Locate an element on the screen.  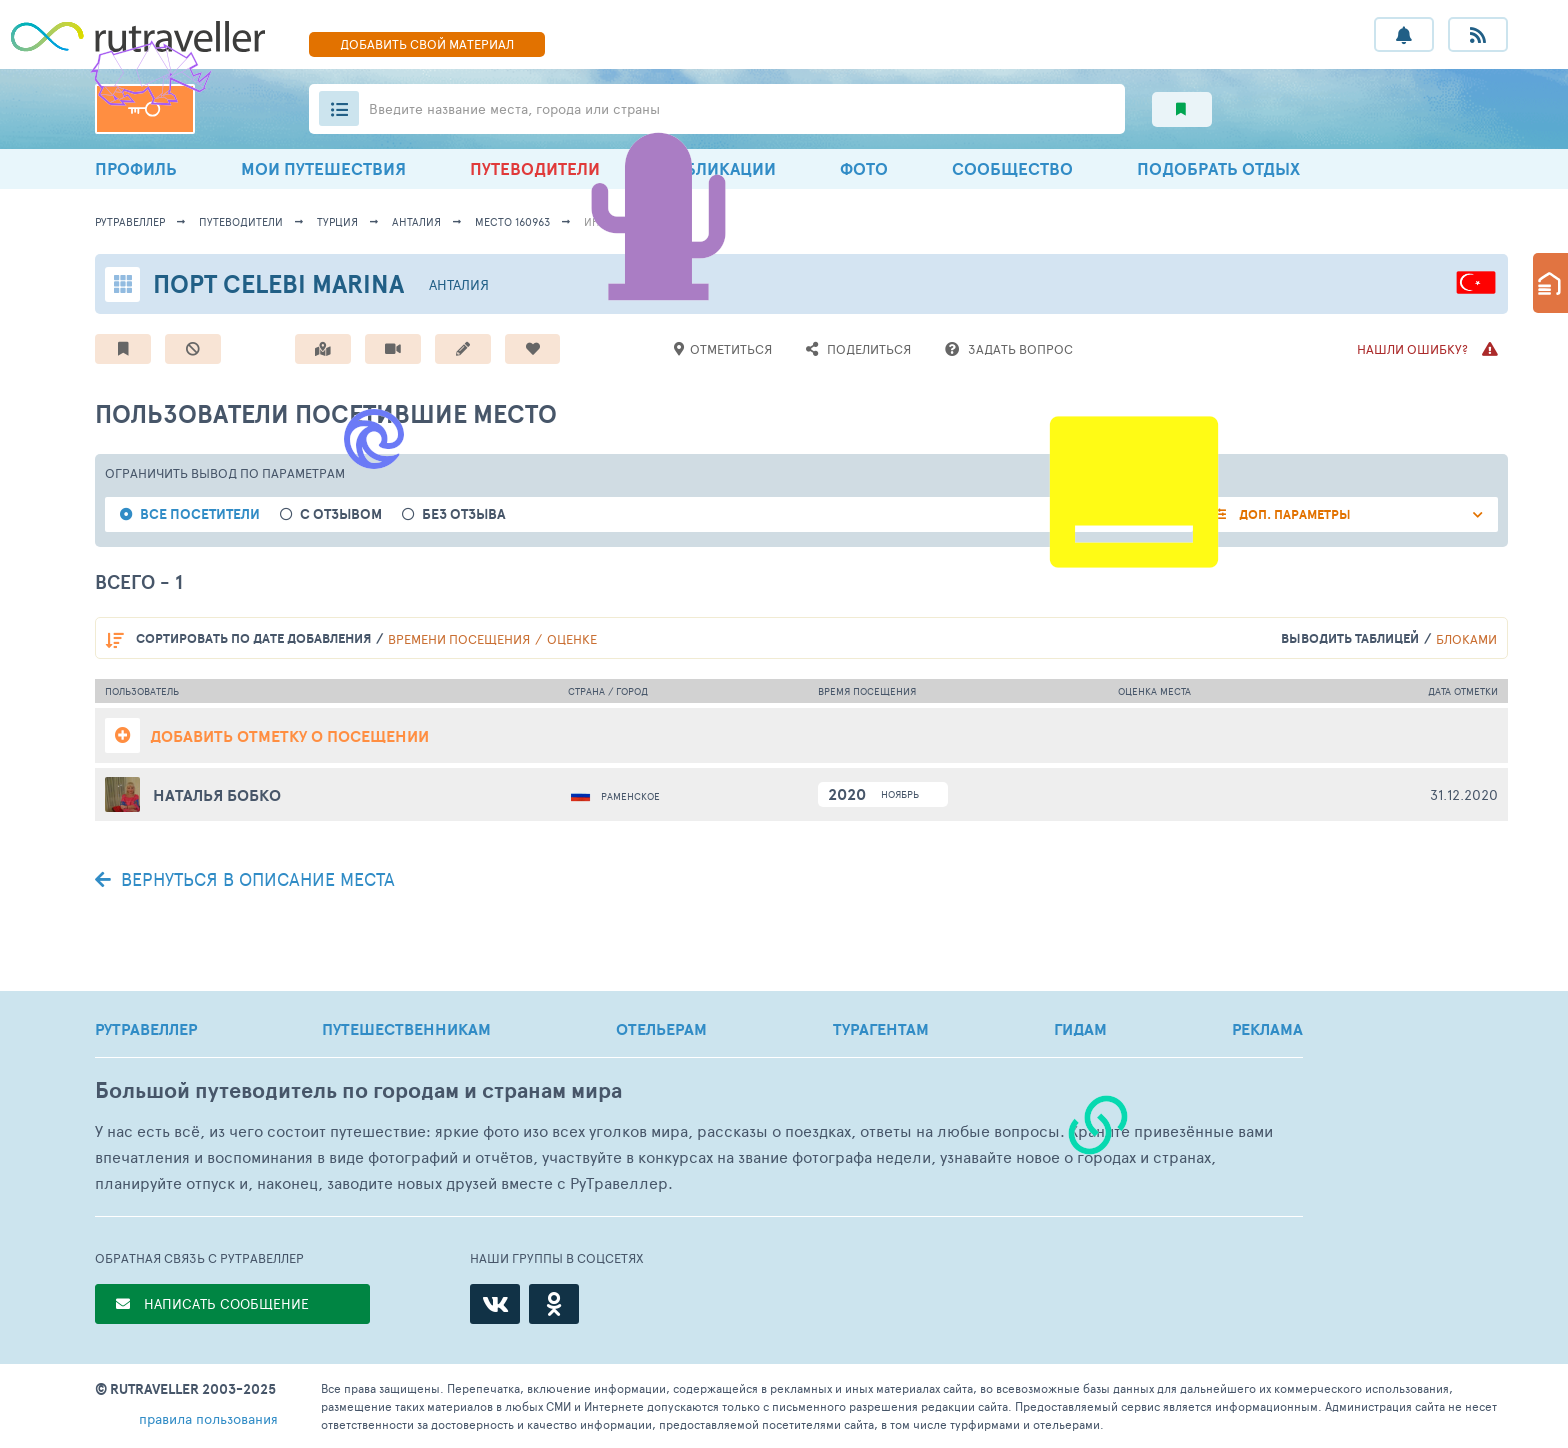
desert or arid climate indicator is located at coordinates (658, 216).